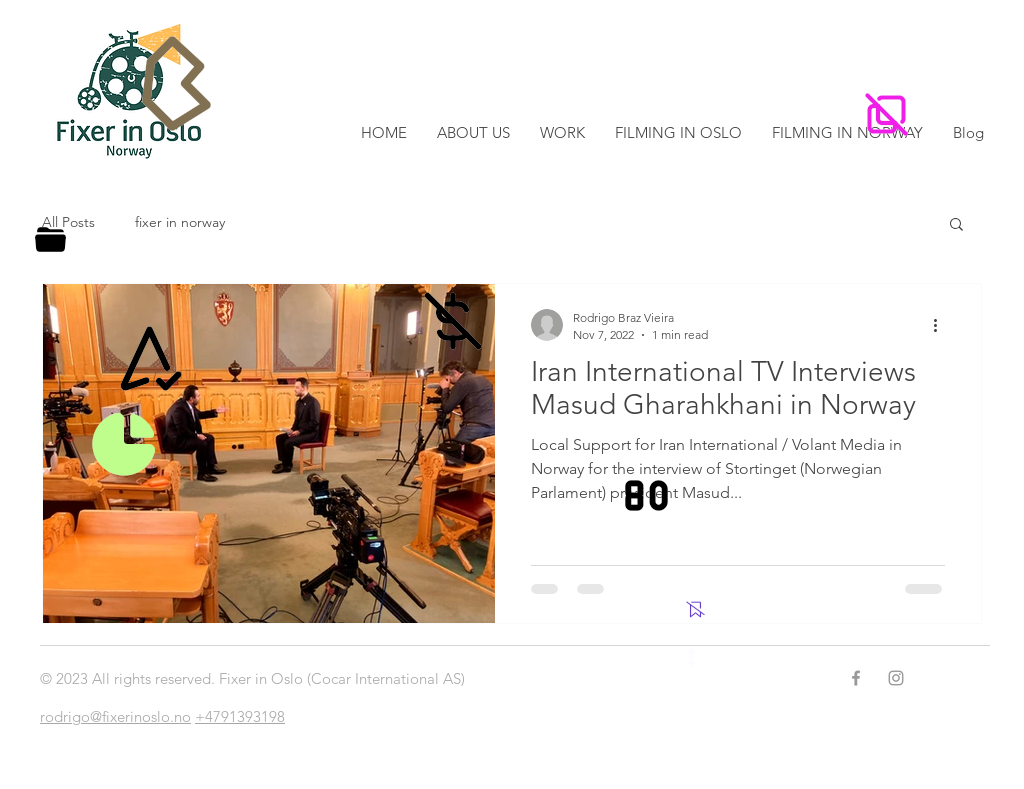 This screenshot has height=789, width=1024. I want to click on resize element vertically, so click(691, 657).